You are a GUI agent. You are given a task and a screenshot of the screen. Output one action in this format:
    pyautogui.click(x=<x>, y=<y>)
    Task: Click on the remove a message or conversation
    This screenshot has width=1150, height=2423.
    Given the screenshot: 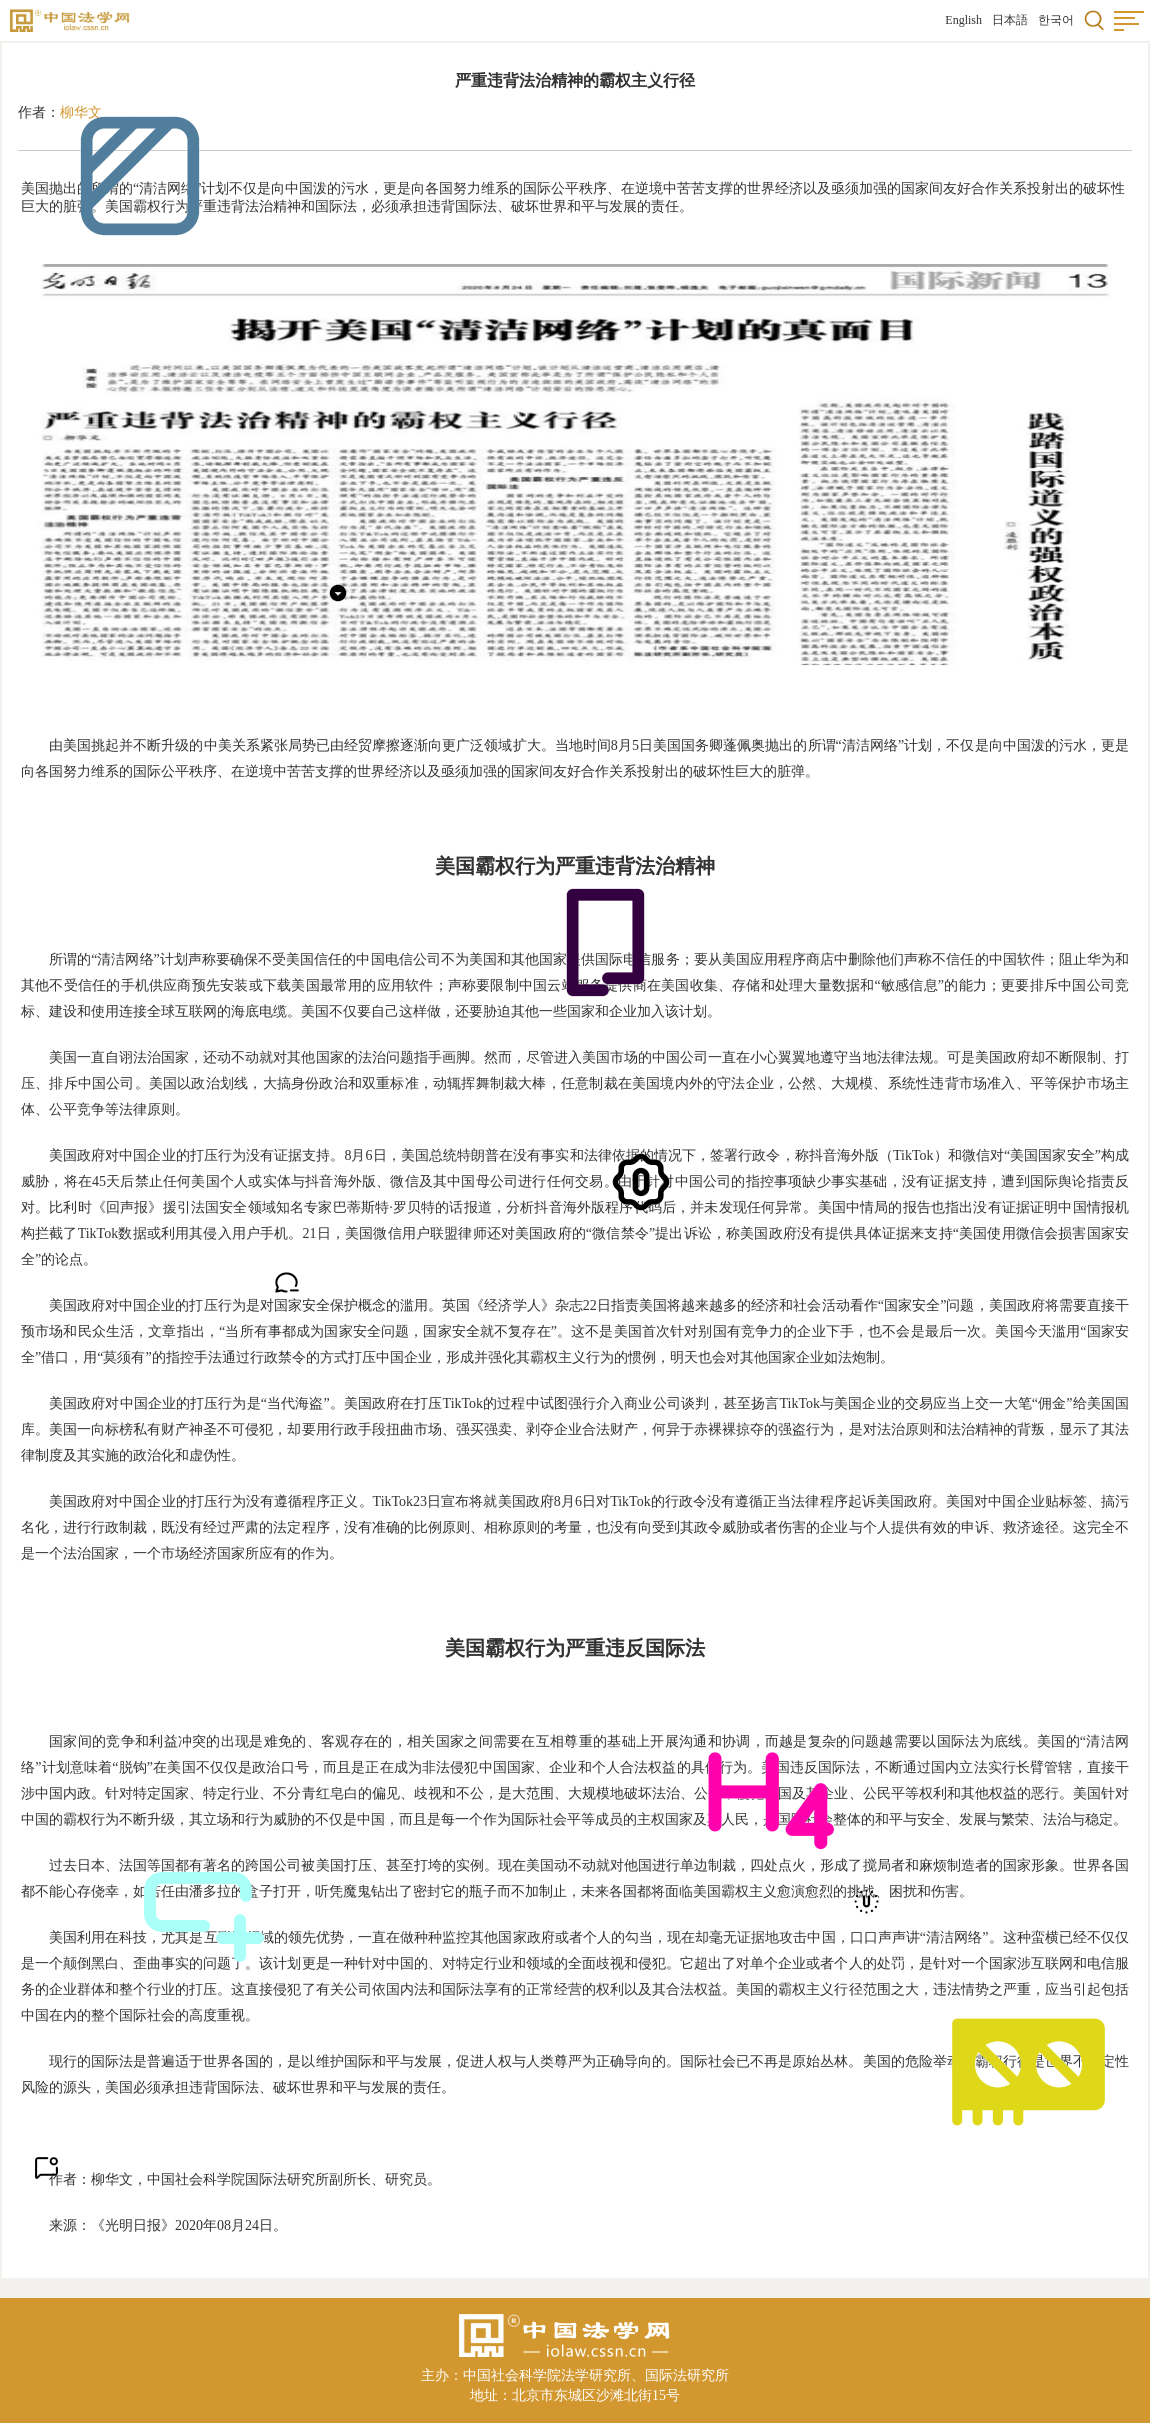 What is the action you would take?
    pyautogui.click(x=286, y=1282)
    